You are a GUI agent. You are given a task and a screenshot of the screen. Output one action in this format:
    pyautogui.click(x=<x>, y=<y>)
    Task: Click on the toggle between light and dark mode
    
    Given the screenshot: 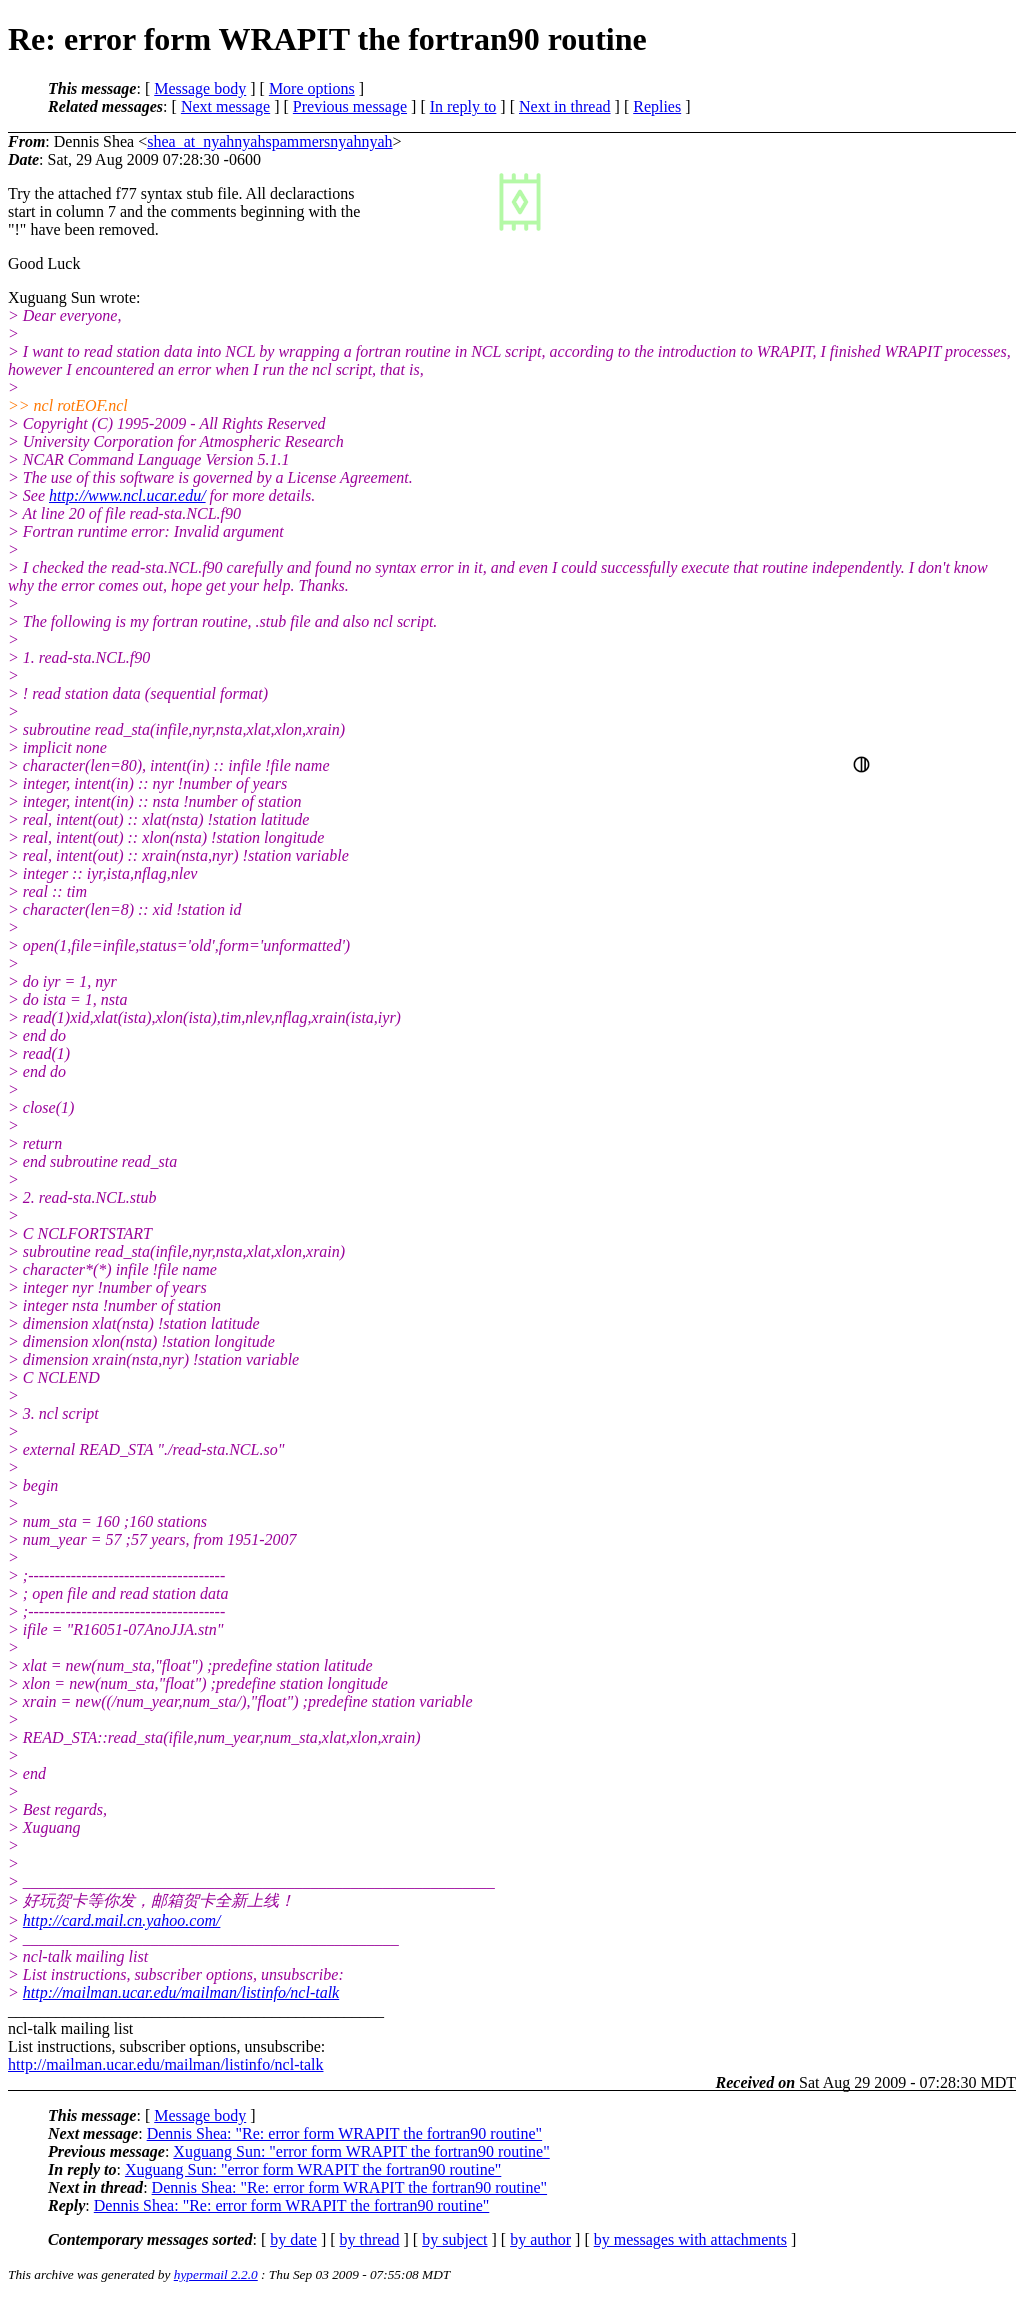 What is the action you would take?
    pyautogui.click(x=861, y=764)
    